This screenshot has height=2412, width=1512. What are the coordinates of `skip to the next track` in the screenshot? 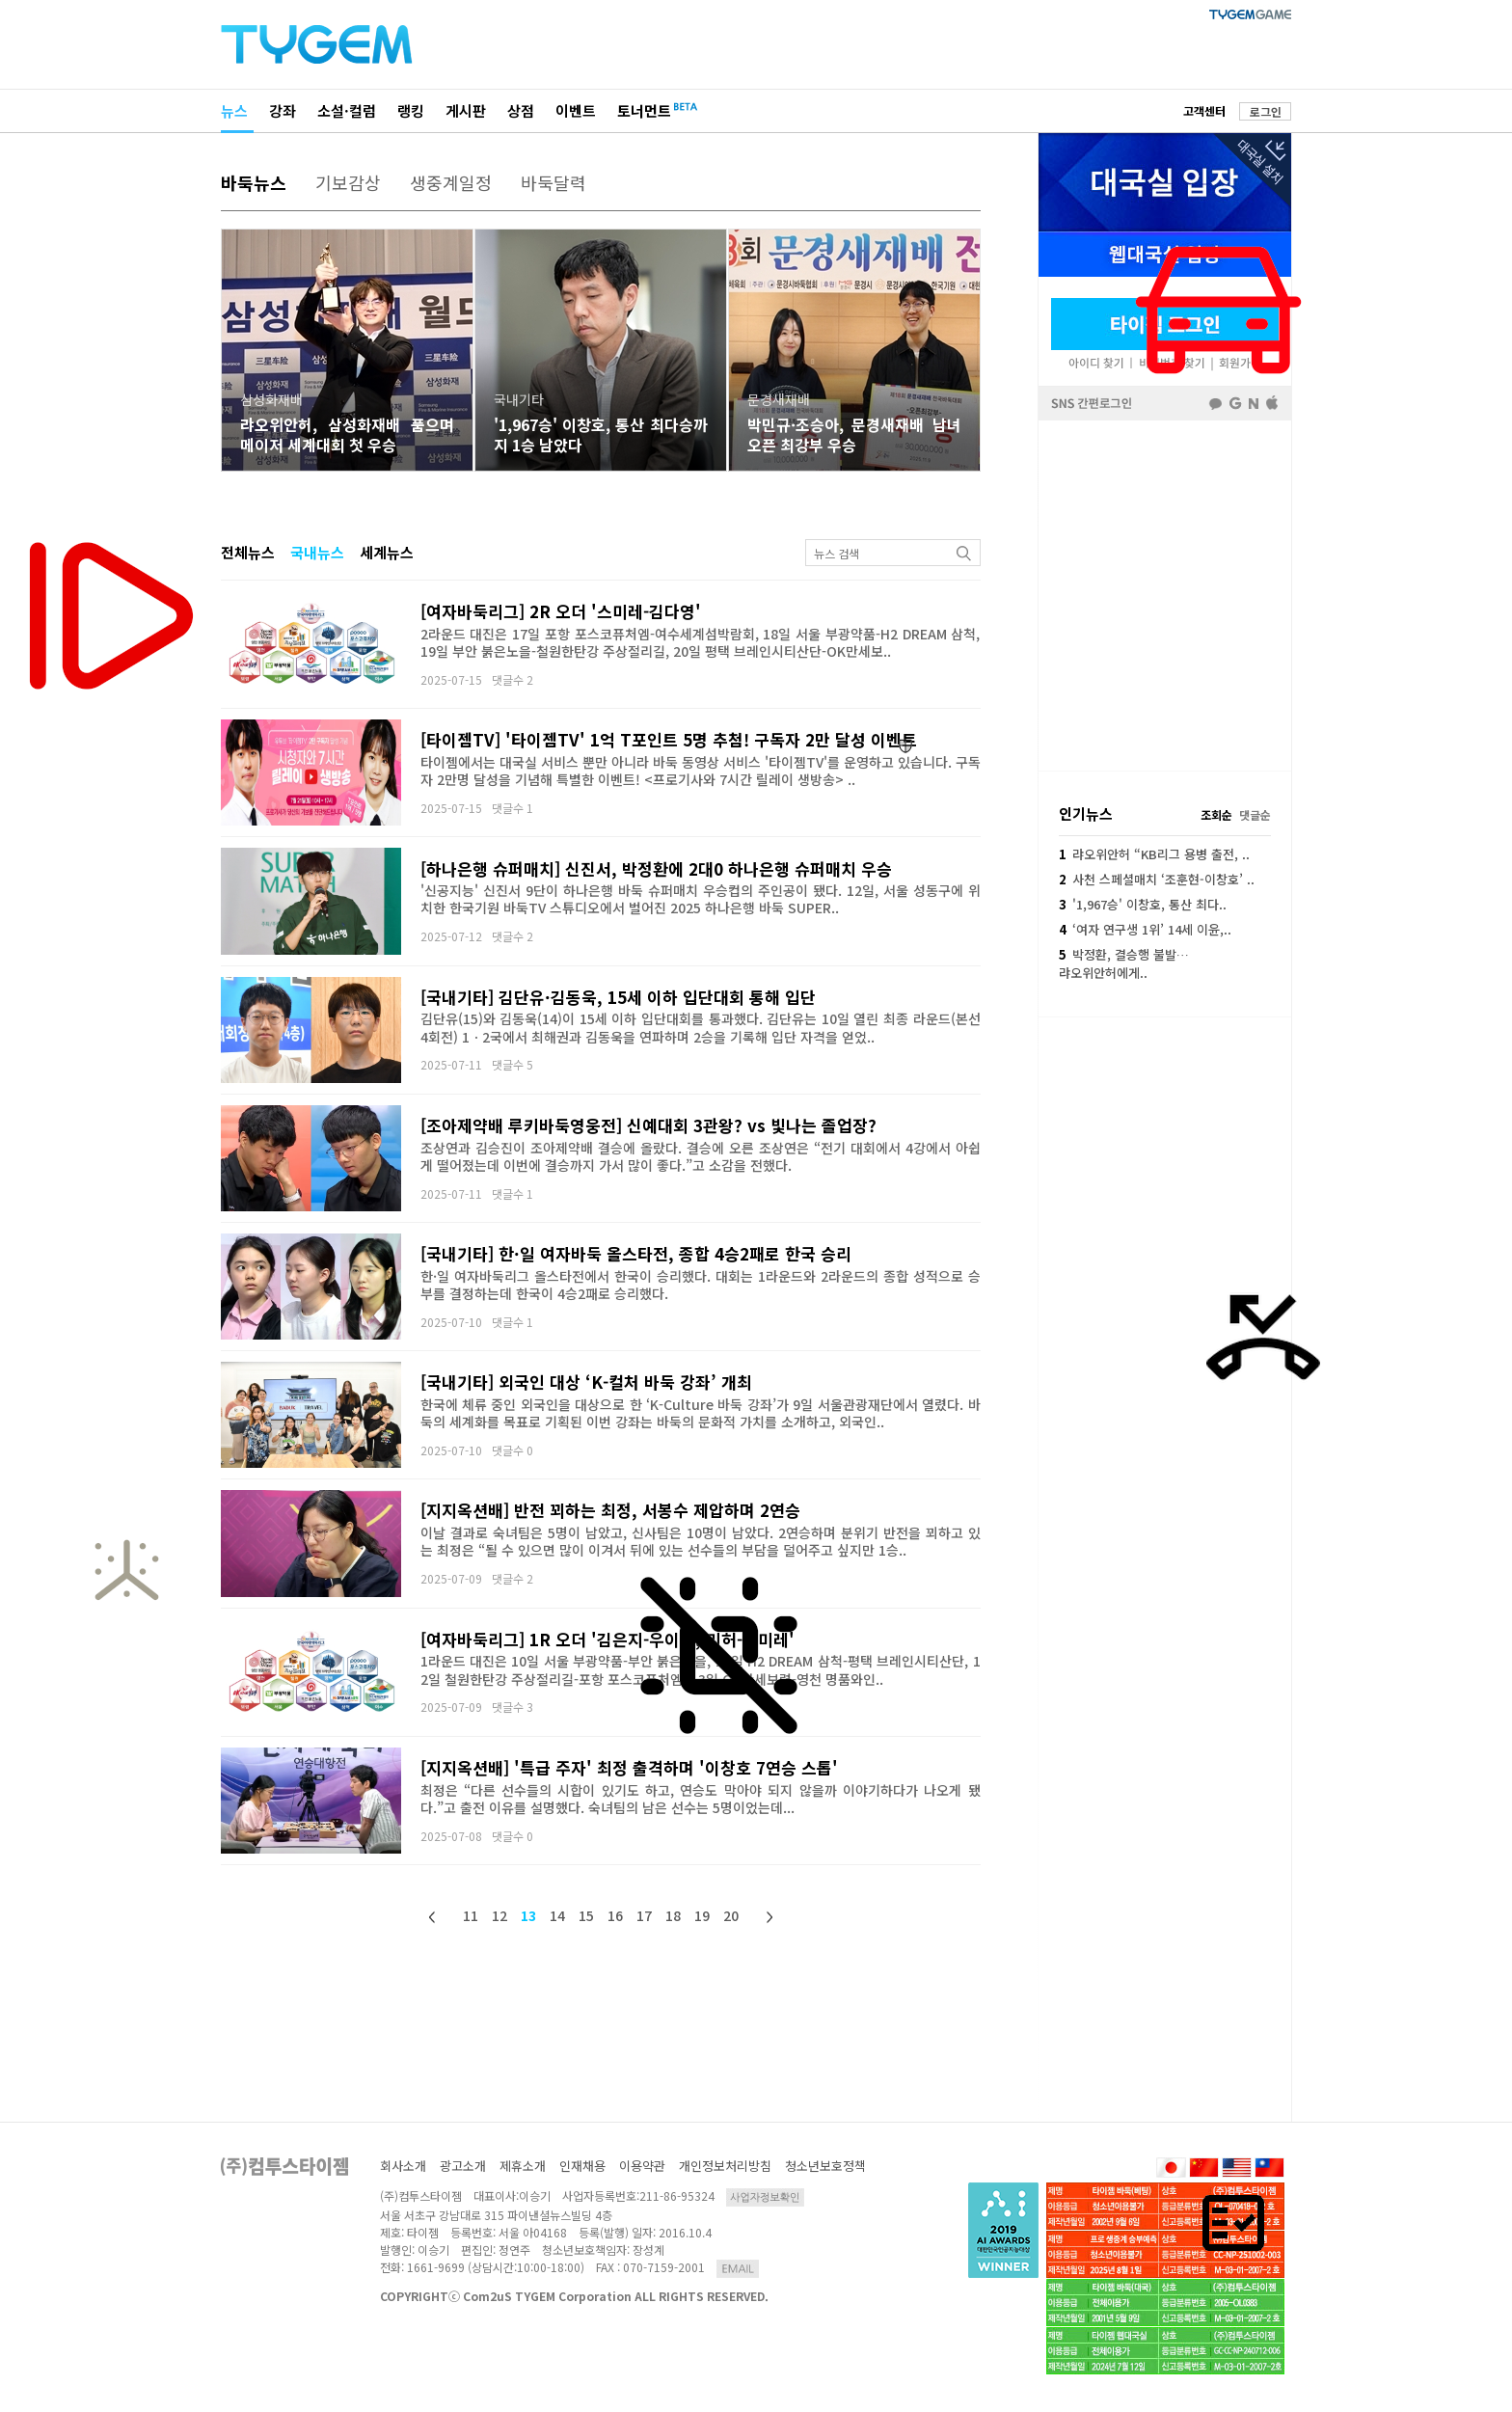 It's located at (111, 615).